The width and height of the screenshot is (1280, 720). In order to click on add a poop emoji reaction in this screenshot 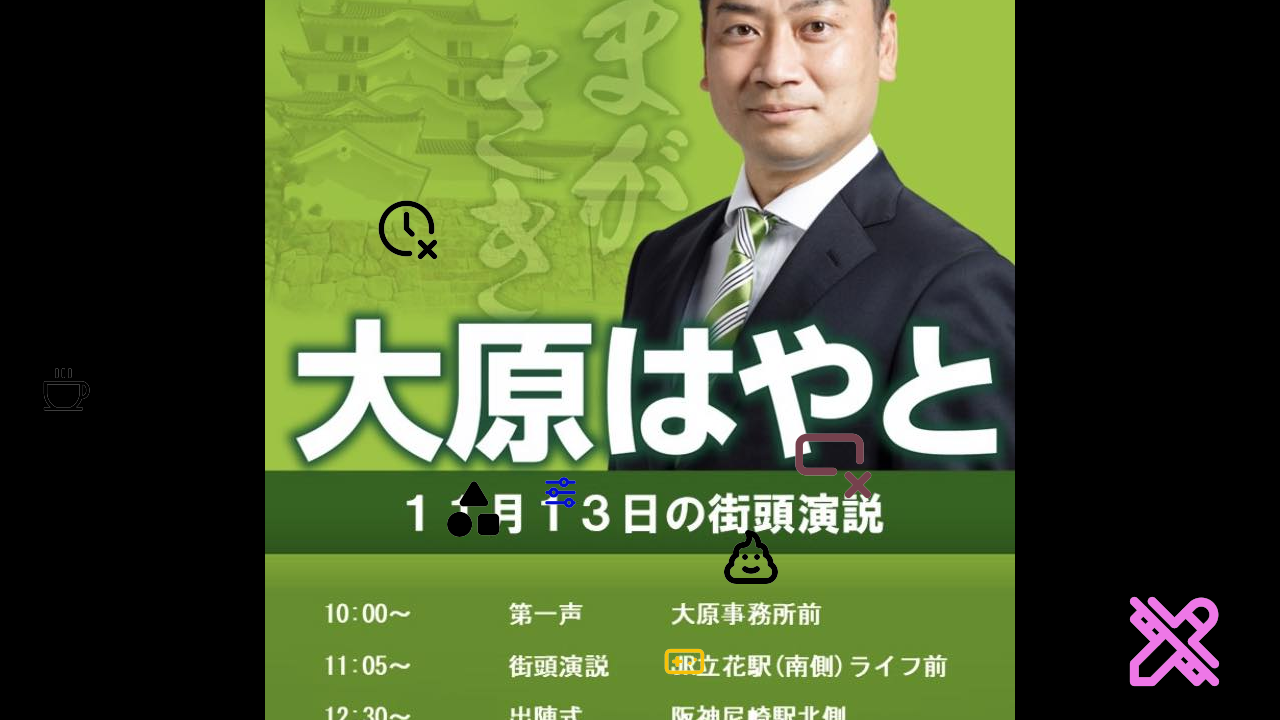, I will do `click(751, 557)`.